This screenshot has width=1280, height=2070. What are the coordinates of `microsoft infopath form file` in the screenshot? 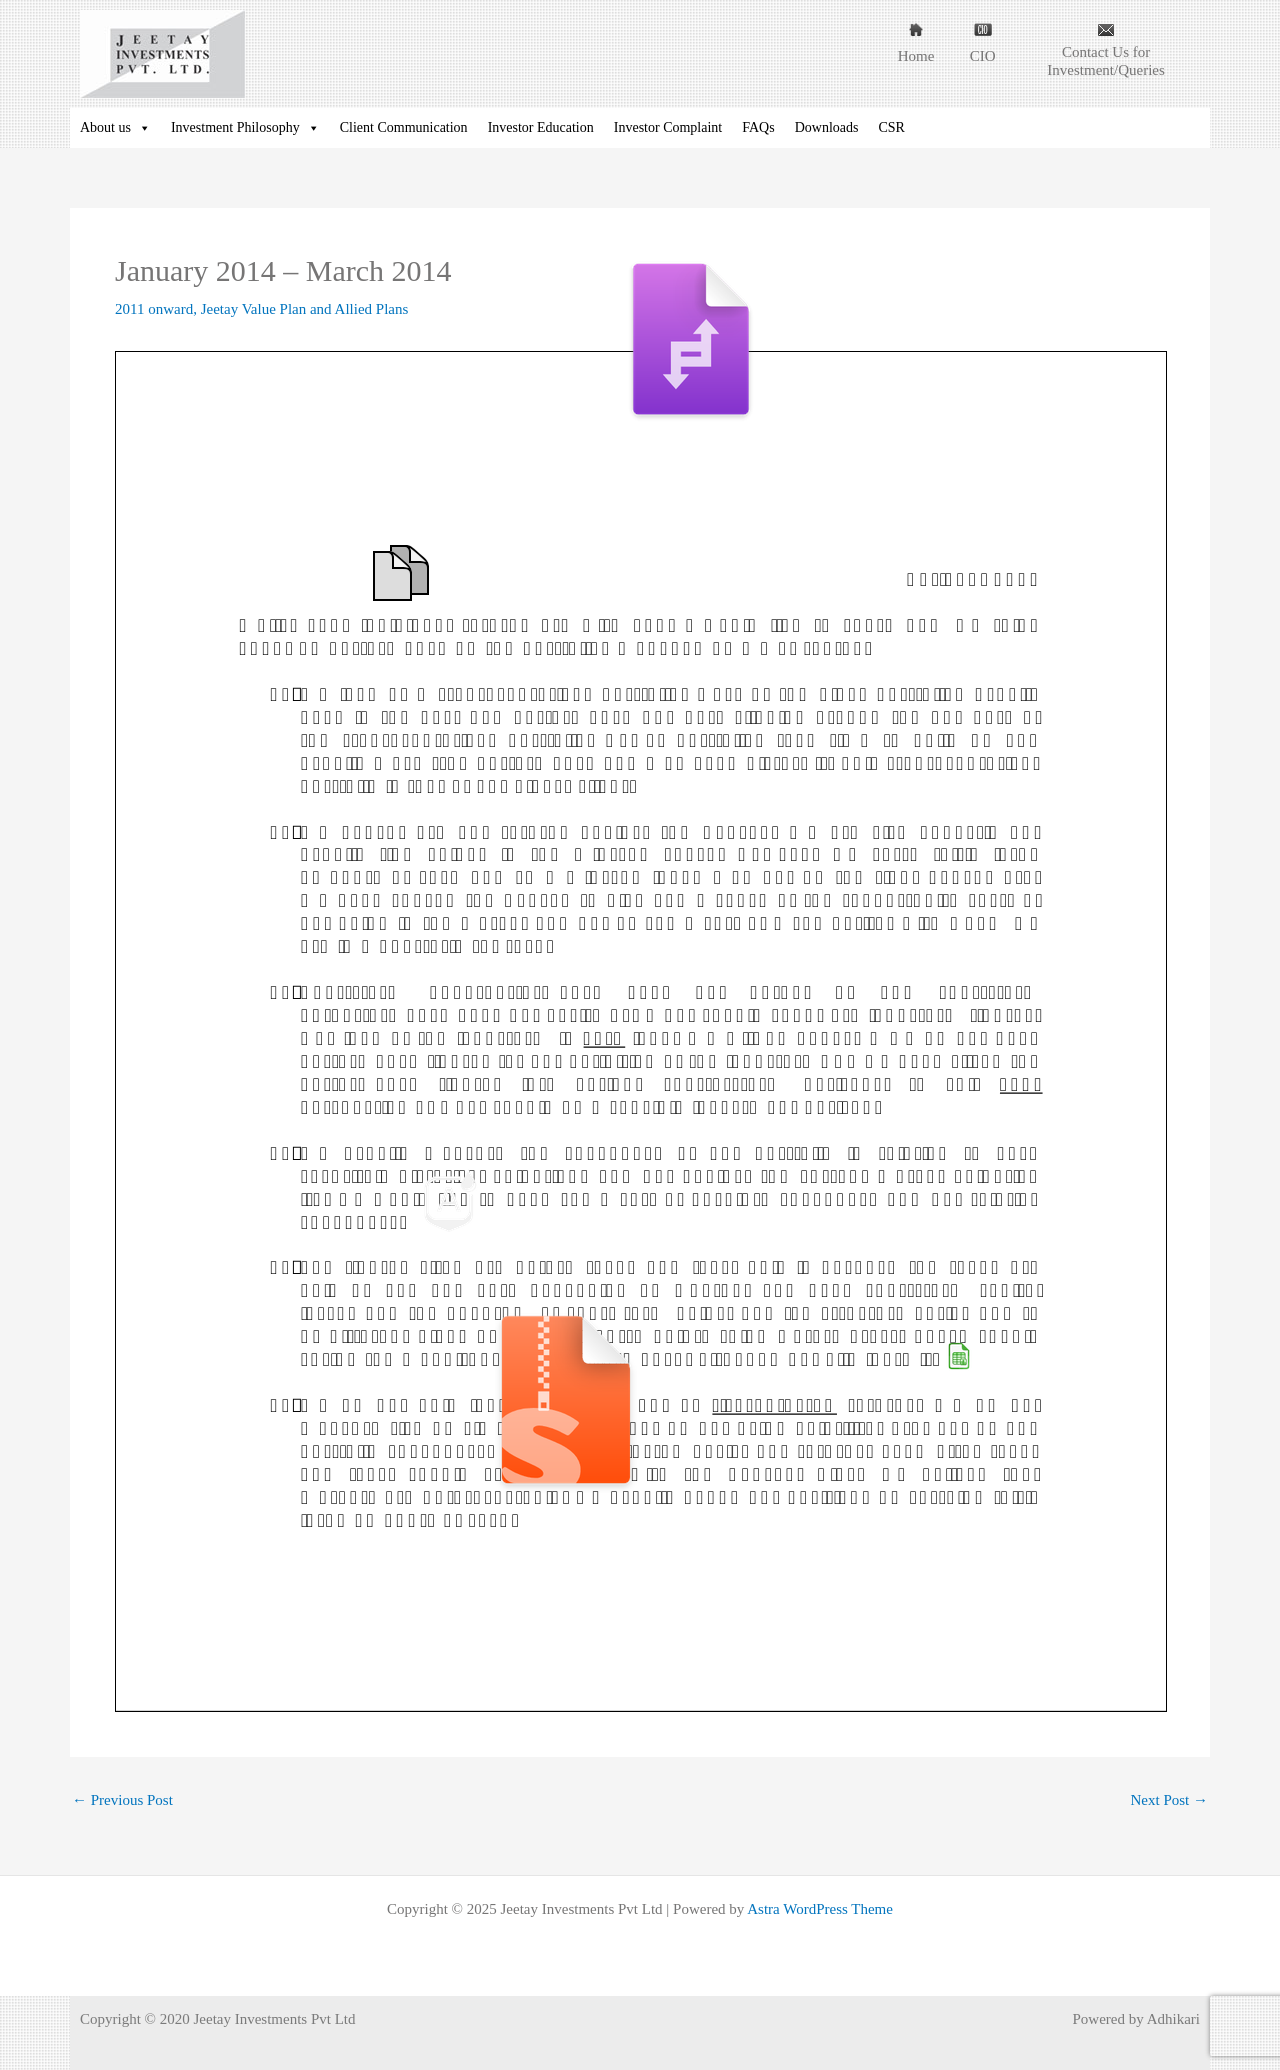 It's located at (691, 339).